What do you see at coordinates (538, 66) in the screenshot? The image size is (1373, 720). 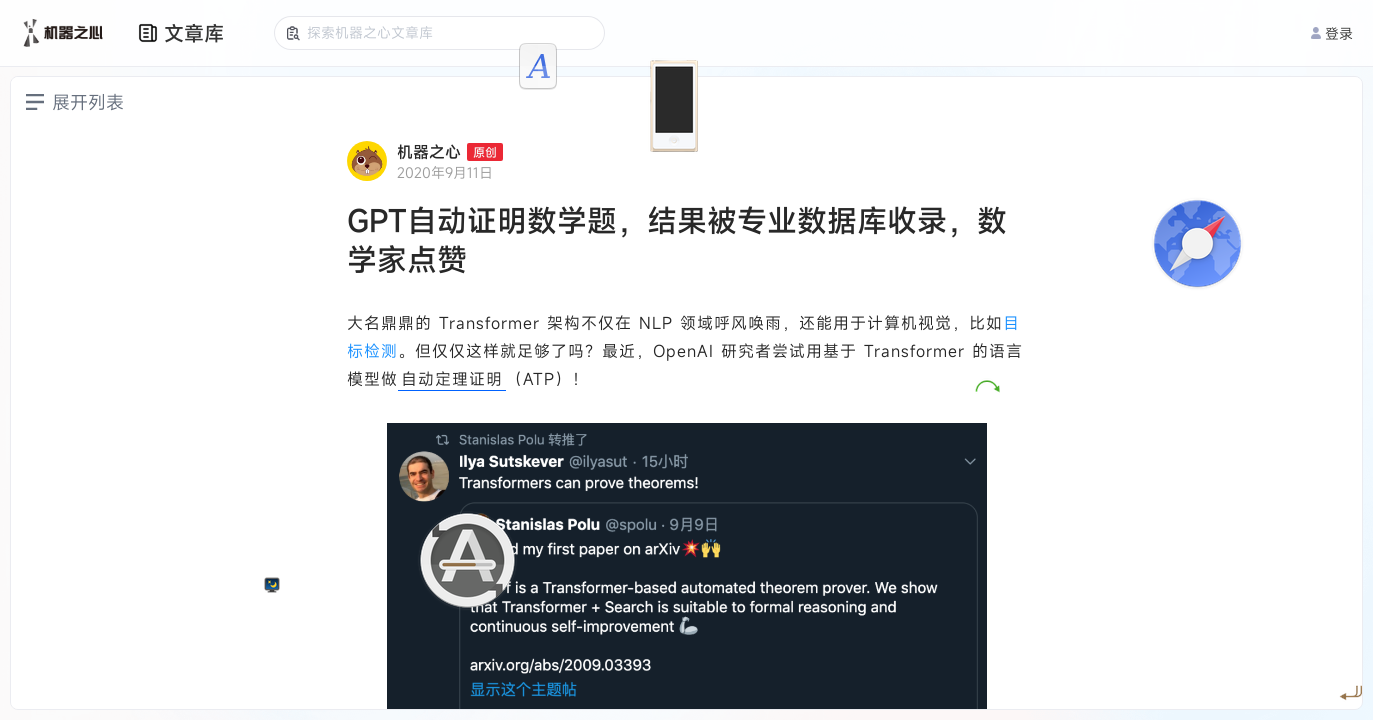 I see `a TrueType font file` at bounding box center [538, 66].